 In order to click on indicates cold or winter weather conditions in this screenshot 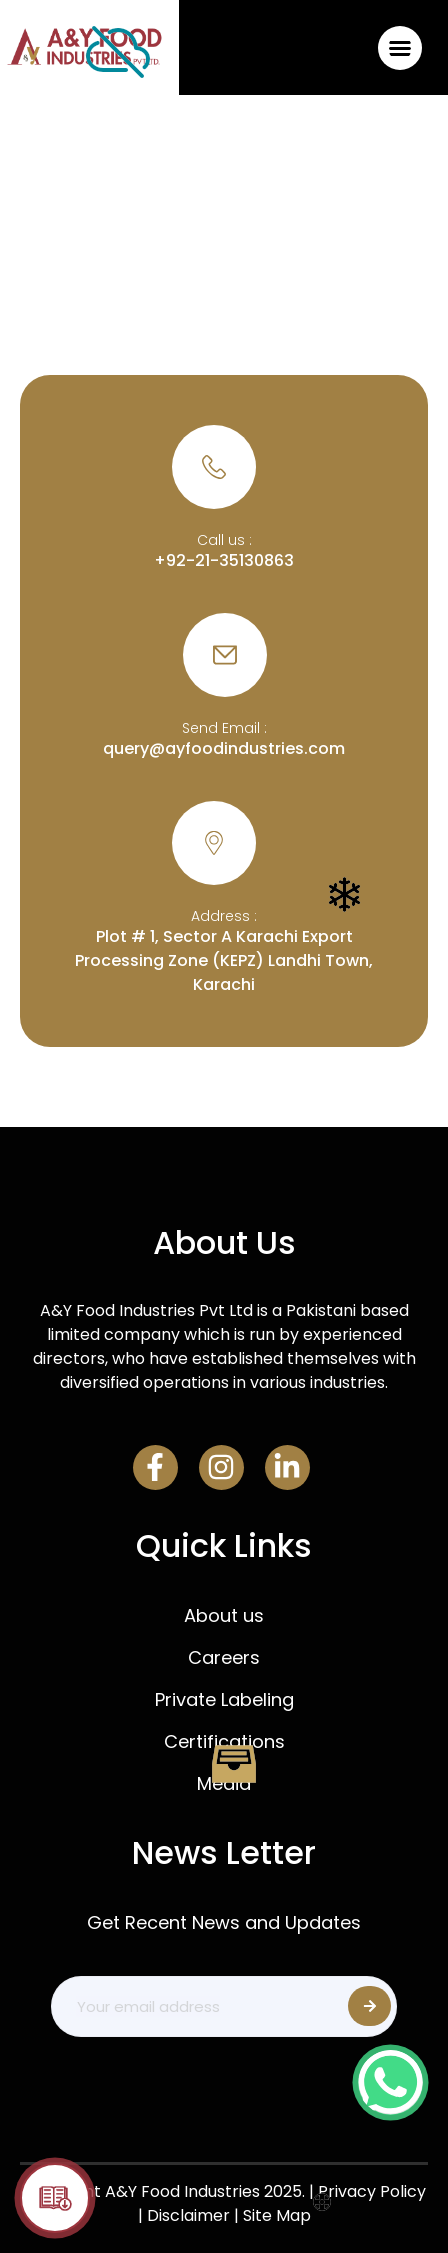, I will do `click(344, 894)`.